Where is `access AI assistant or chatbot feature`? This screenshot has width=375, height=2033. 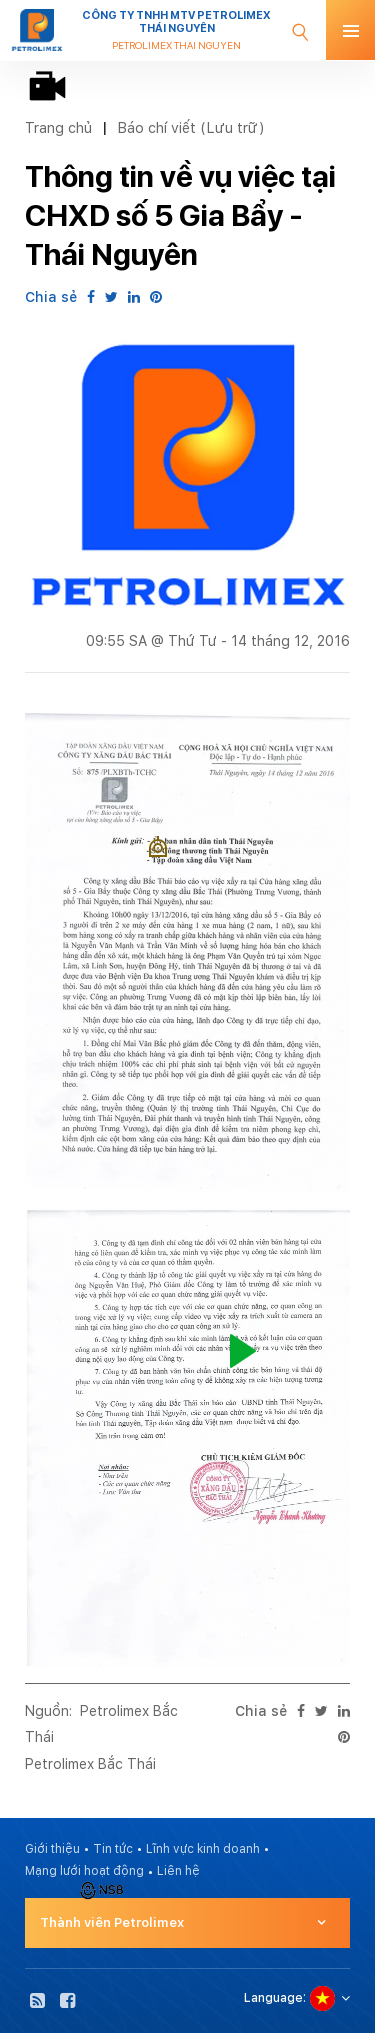
access AI assistant or chatbot feature is located at coordinates (158, 847).